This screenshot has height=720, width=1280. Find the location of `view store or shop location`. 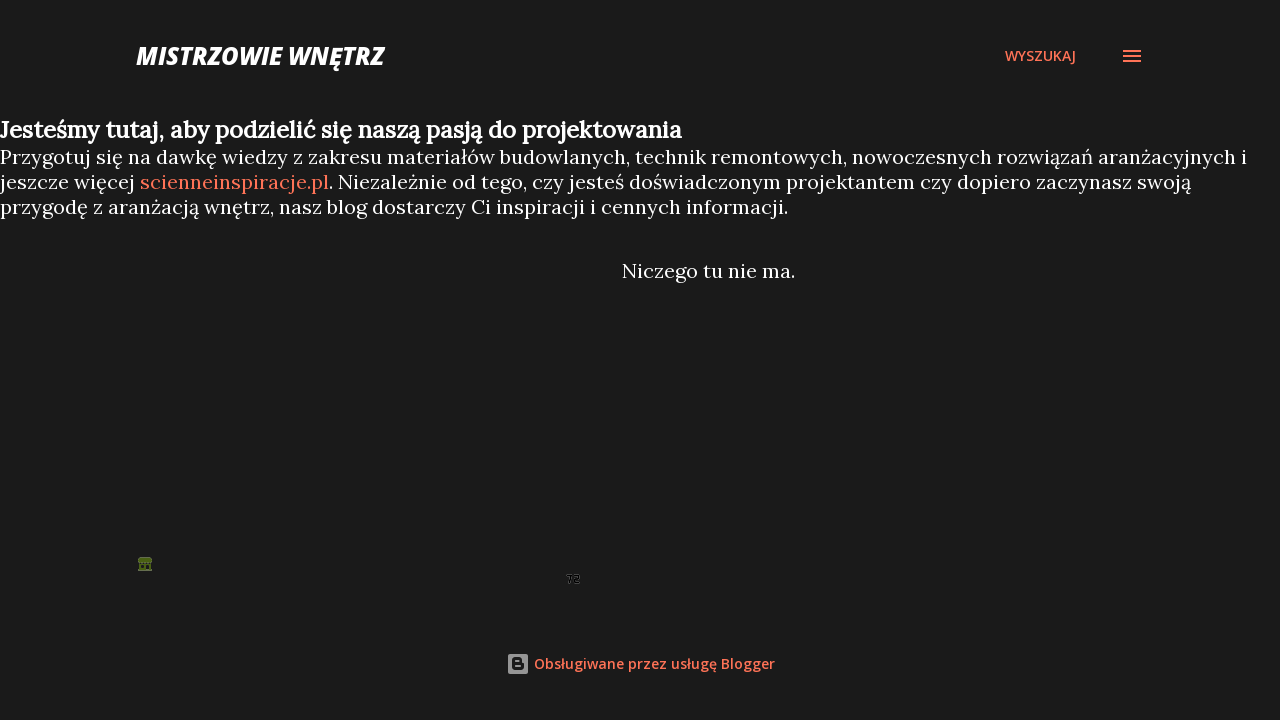

view store or shop location is located at coordinates (145, 564).